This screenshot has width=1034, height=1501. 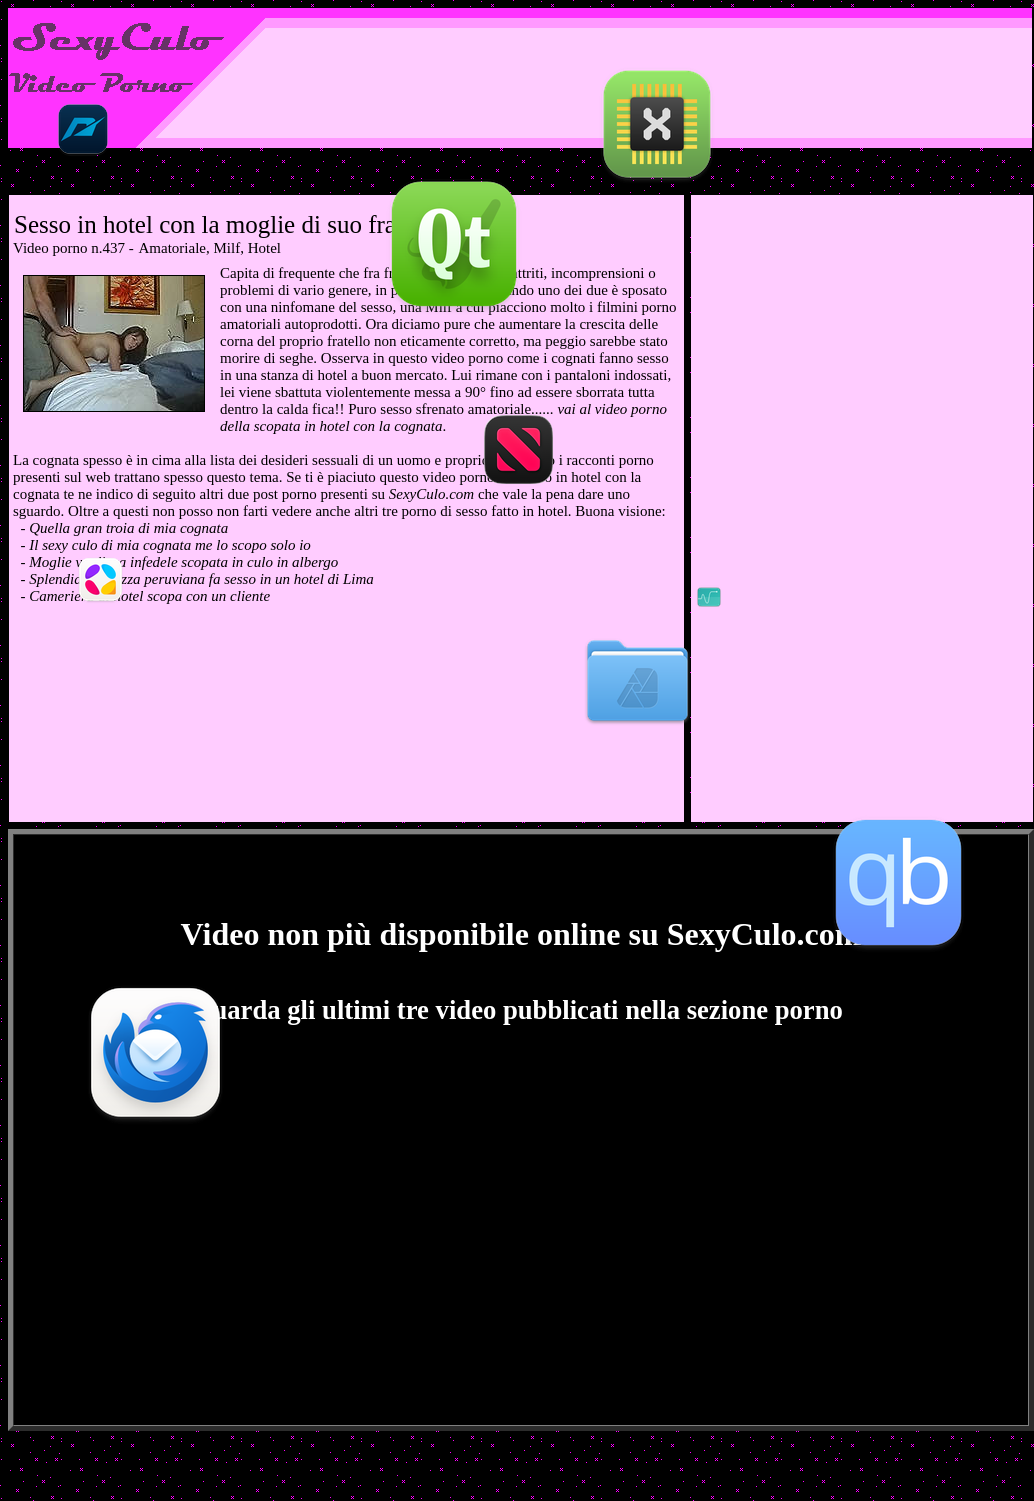 What do you see at coordinates (518, 449) in the screenshot?
I see `open the Apple News app` at bounding box center [518, 449].